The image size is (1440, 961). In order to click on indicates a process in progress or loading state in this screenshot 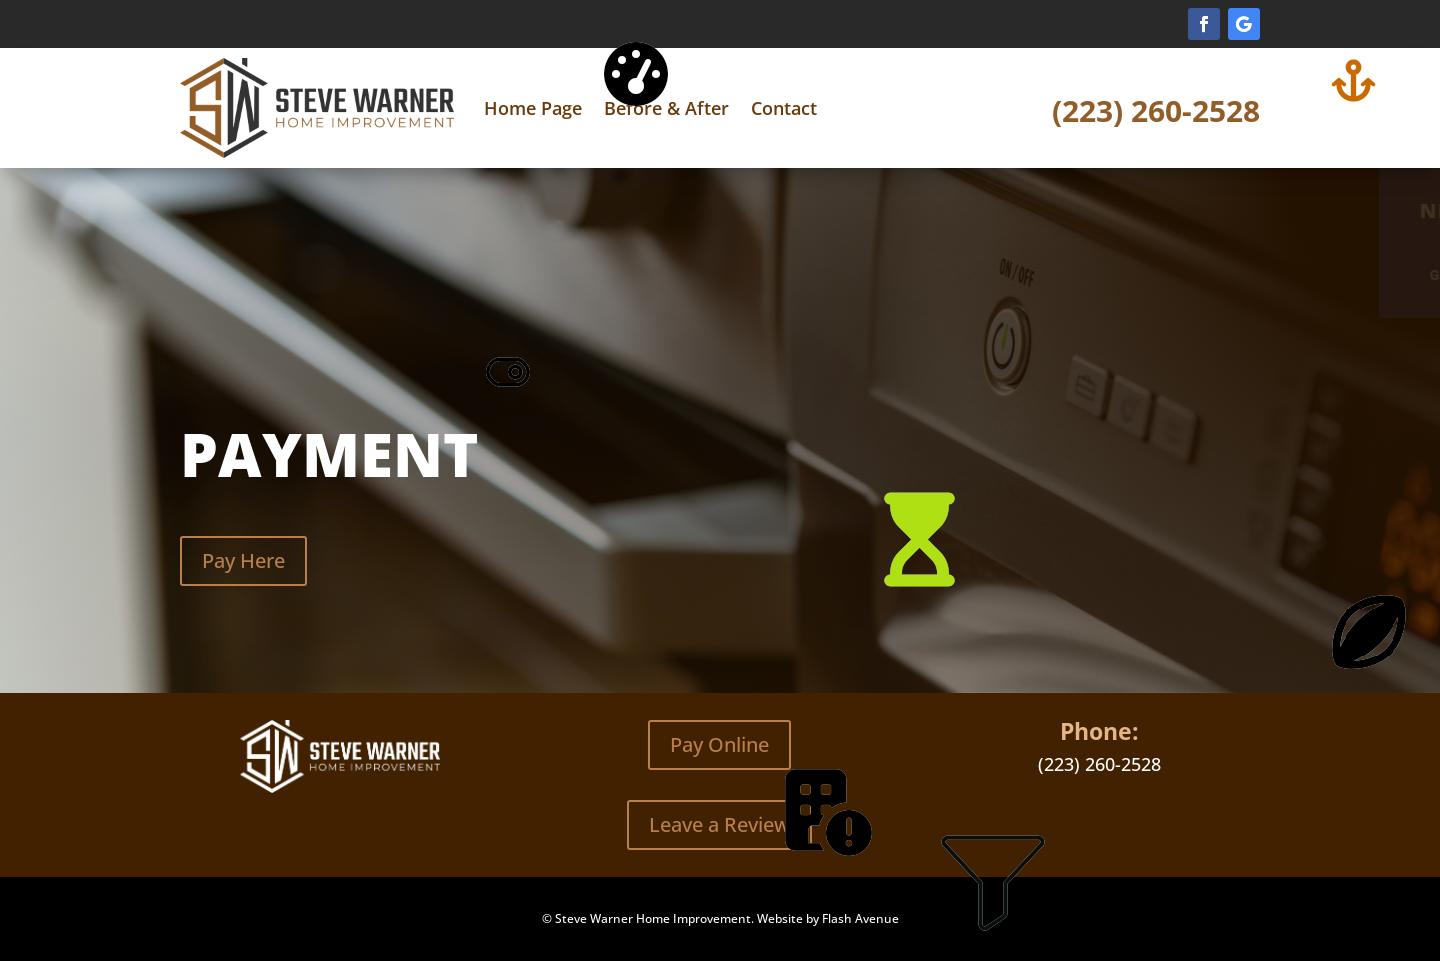, I will do `click(919, 539)`.